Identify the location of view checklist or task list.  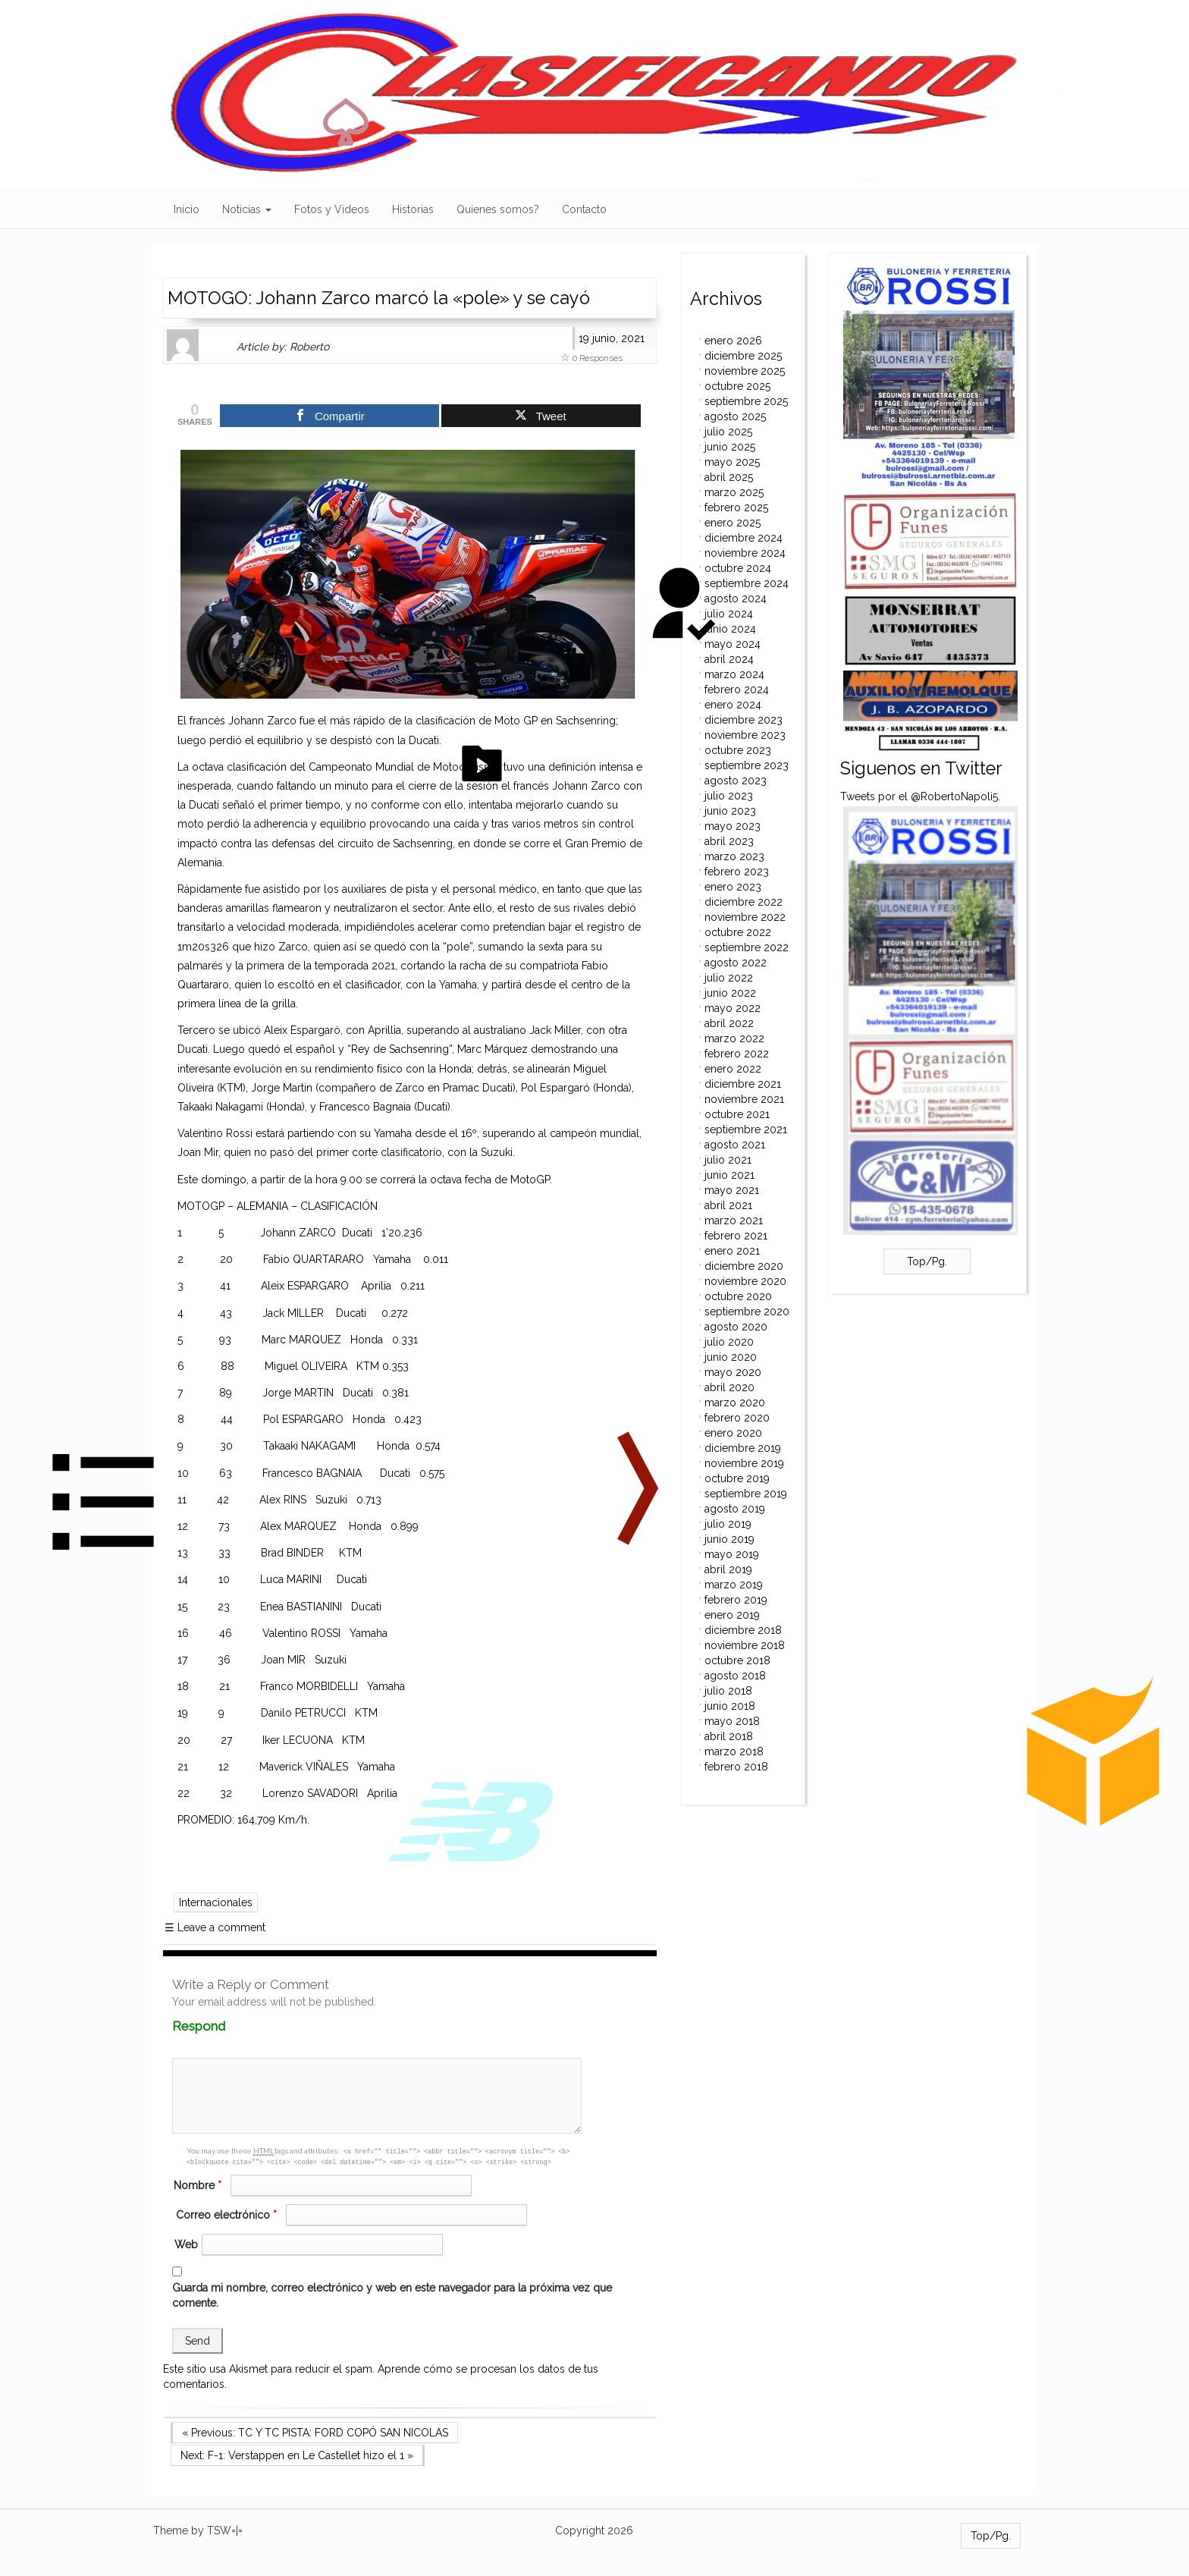
(103, 1502).